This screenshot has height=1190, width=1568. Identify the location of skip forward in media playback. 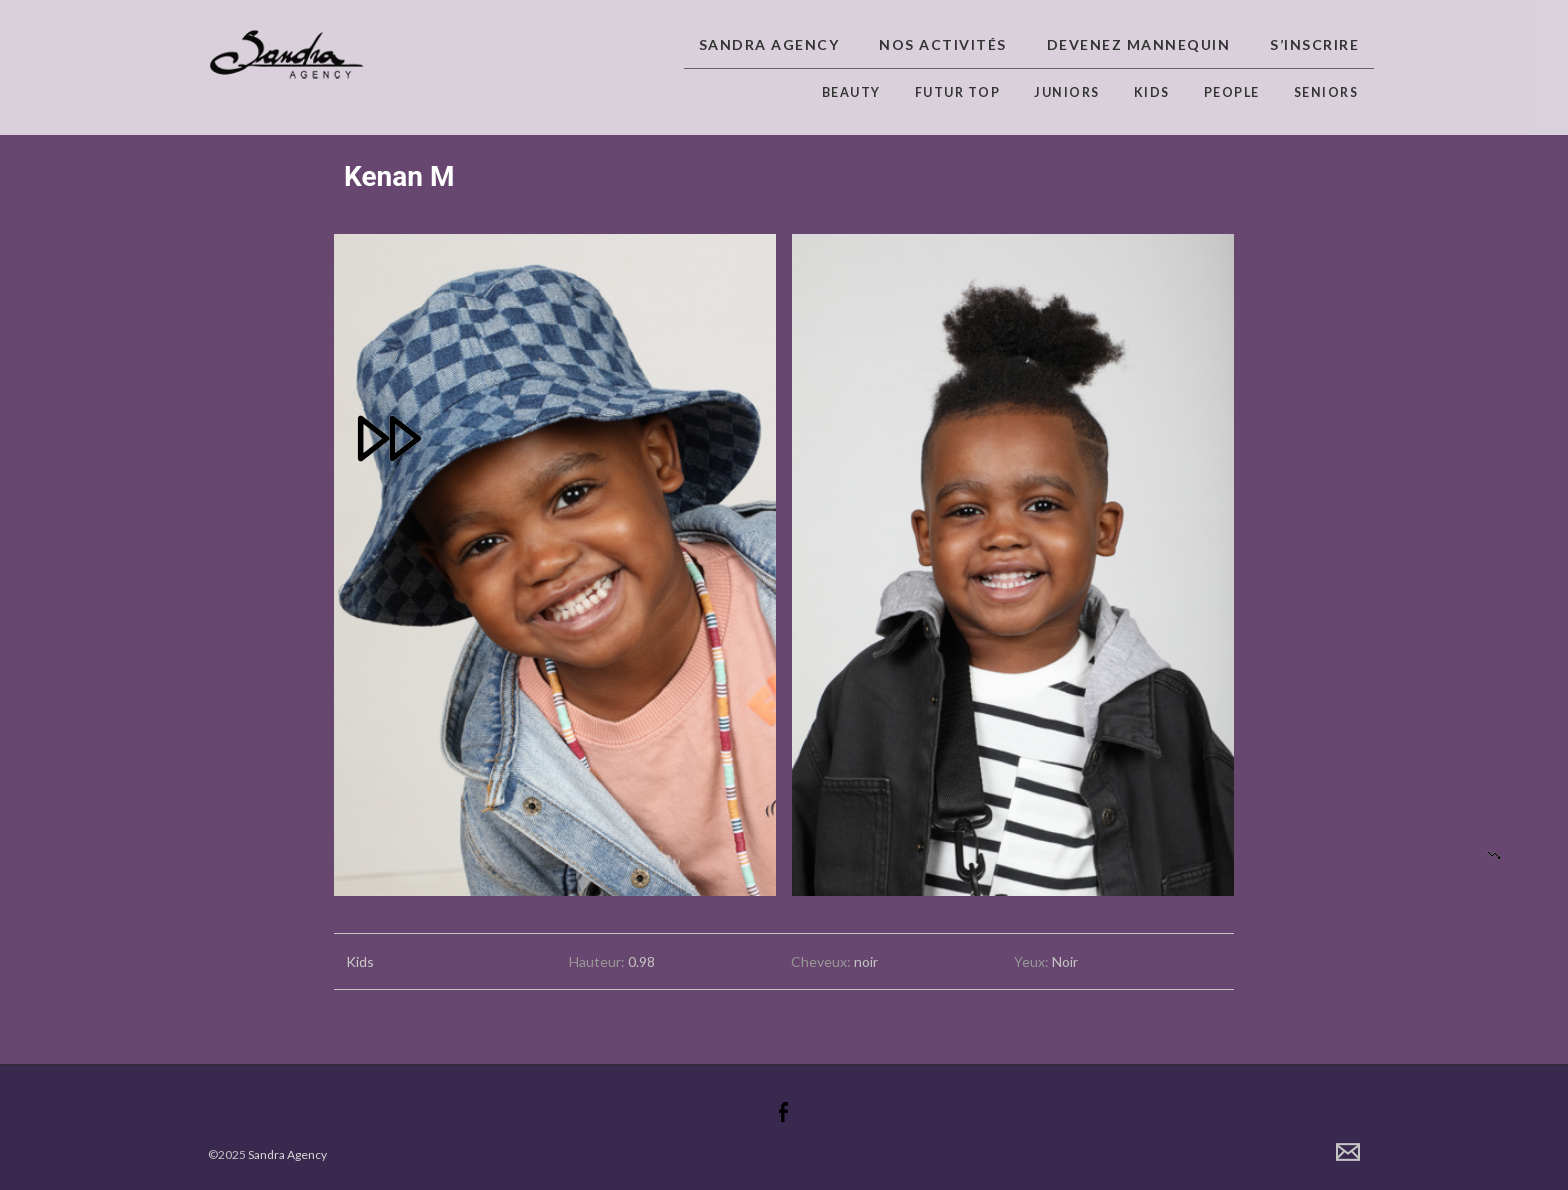
(389, 438).